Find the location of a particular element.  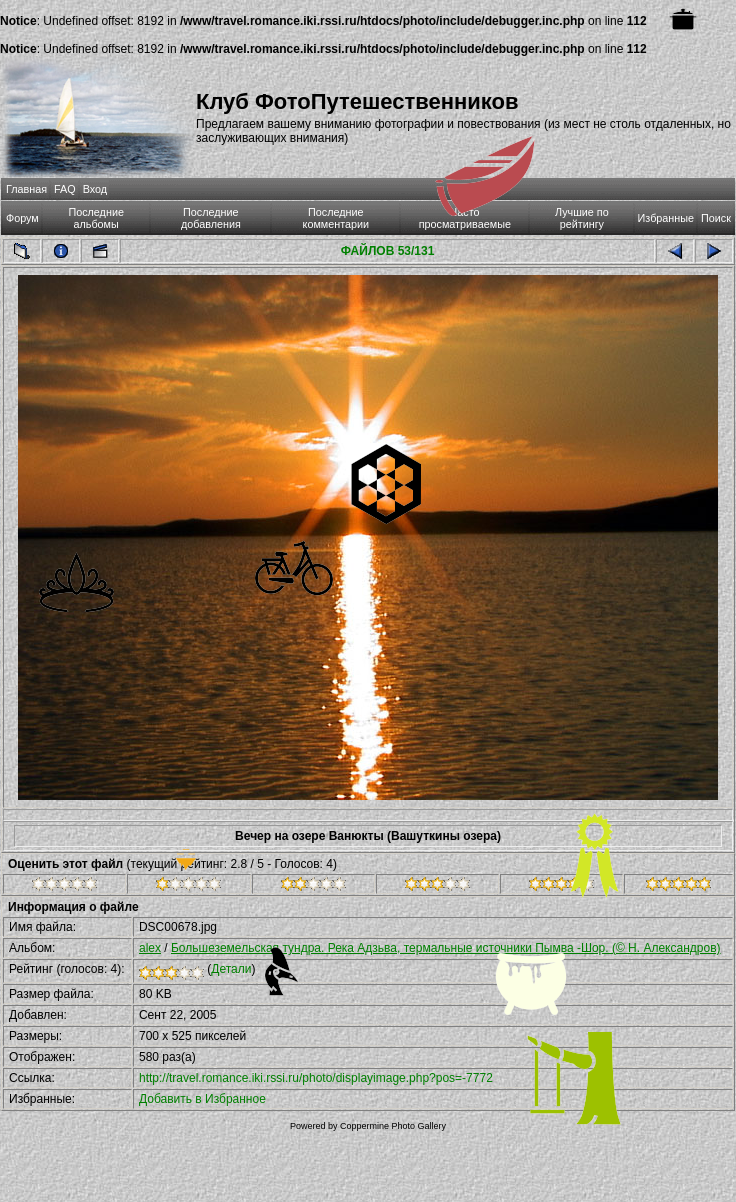

select bicycle as transportation mode is located at coordinates (294, 568).